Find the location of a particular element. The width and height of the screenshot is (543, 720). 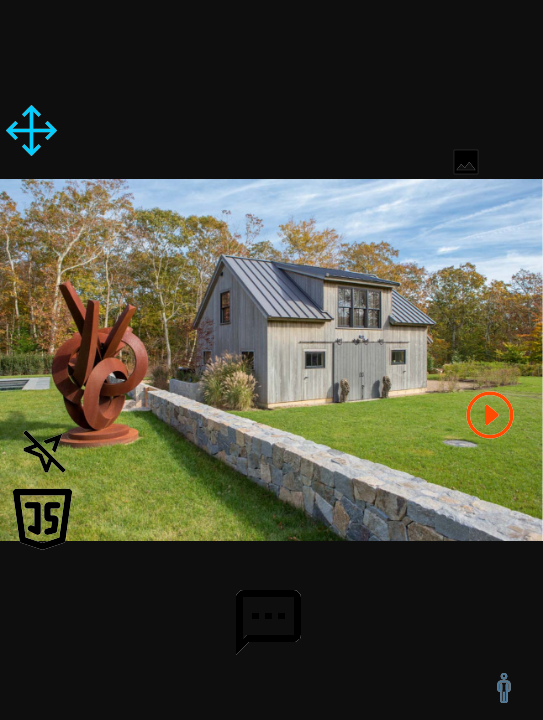

indicates javascript code or file type is located at coordinates (42, 518).